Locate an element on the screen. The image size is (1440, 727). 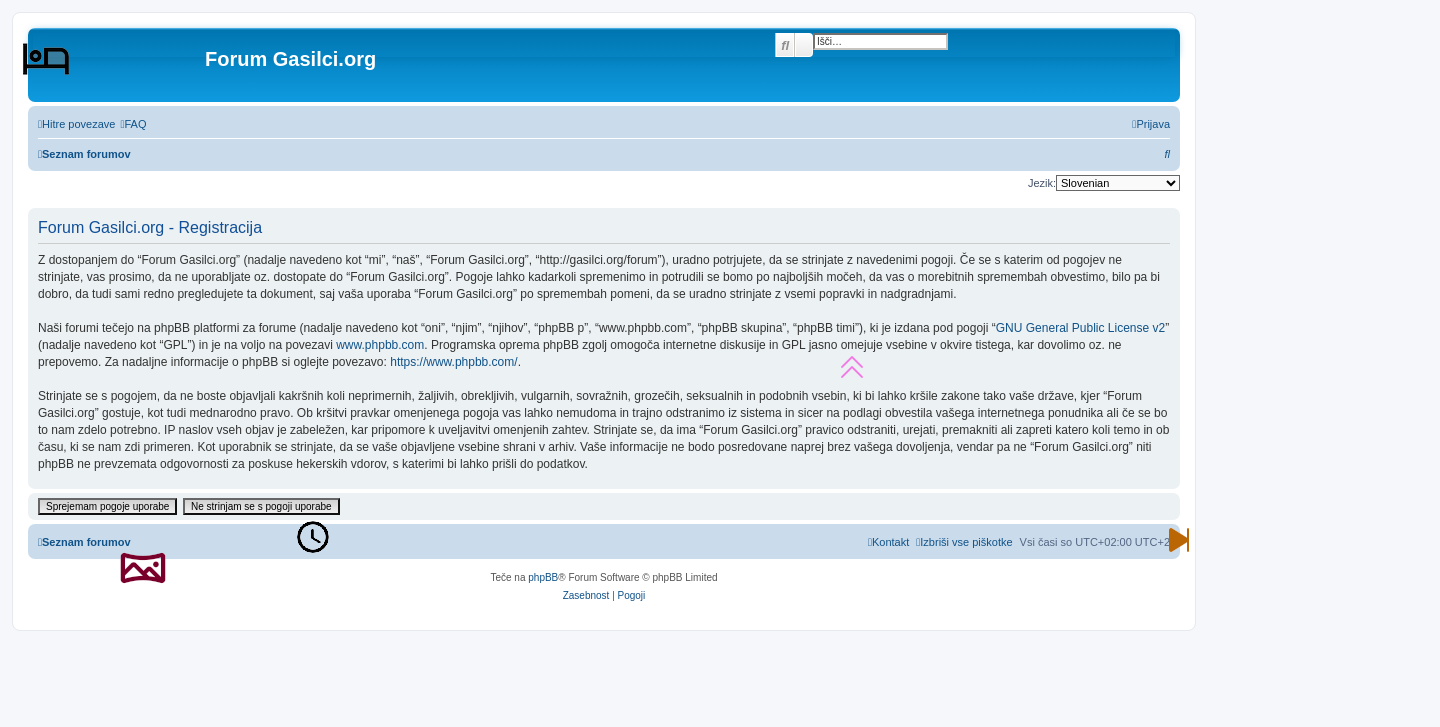
find nearby hotels or accommodations is located at coordinates (46, 58).